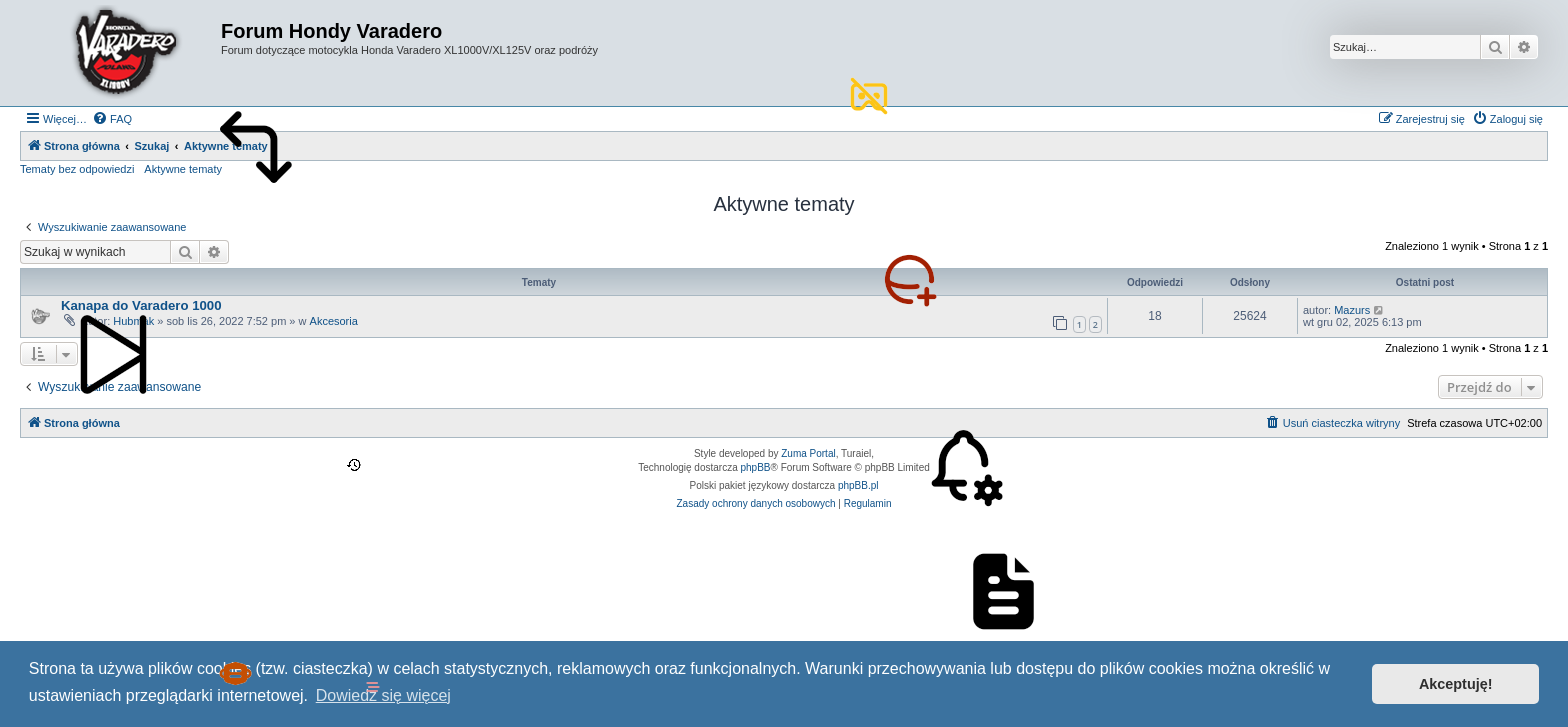  I want to click on disable VR or cardboard viewer mode, so click(869, 96).